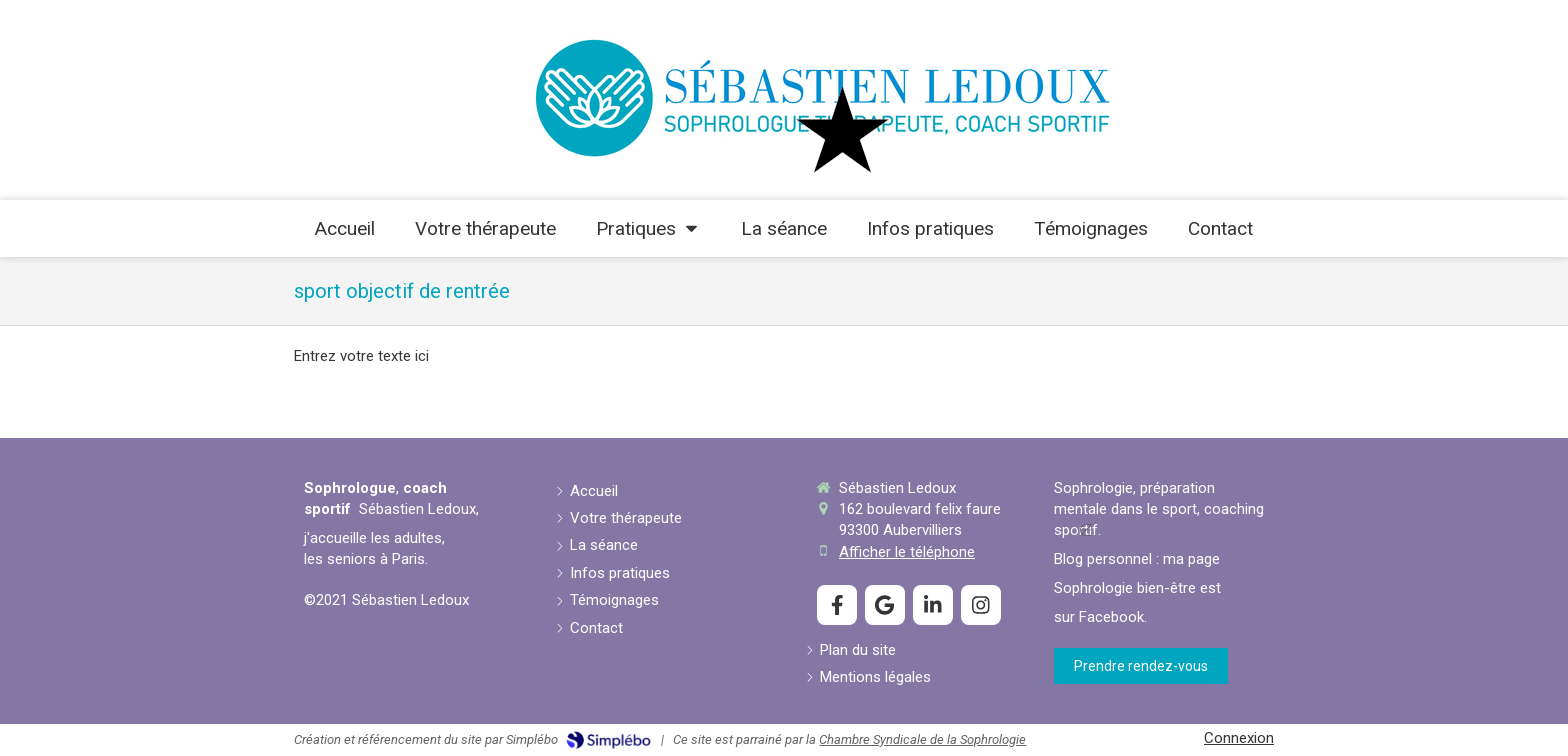 This screenshot has height=756, width=1568. I want to click on add to favorites, so click(842, 129).